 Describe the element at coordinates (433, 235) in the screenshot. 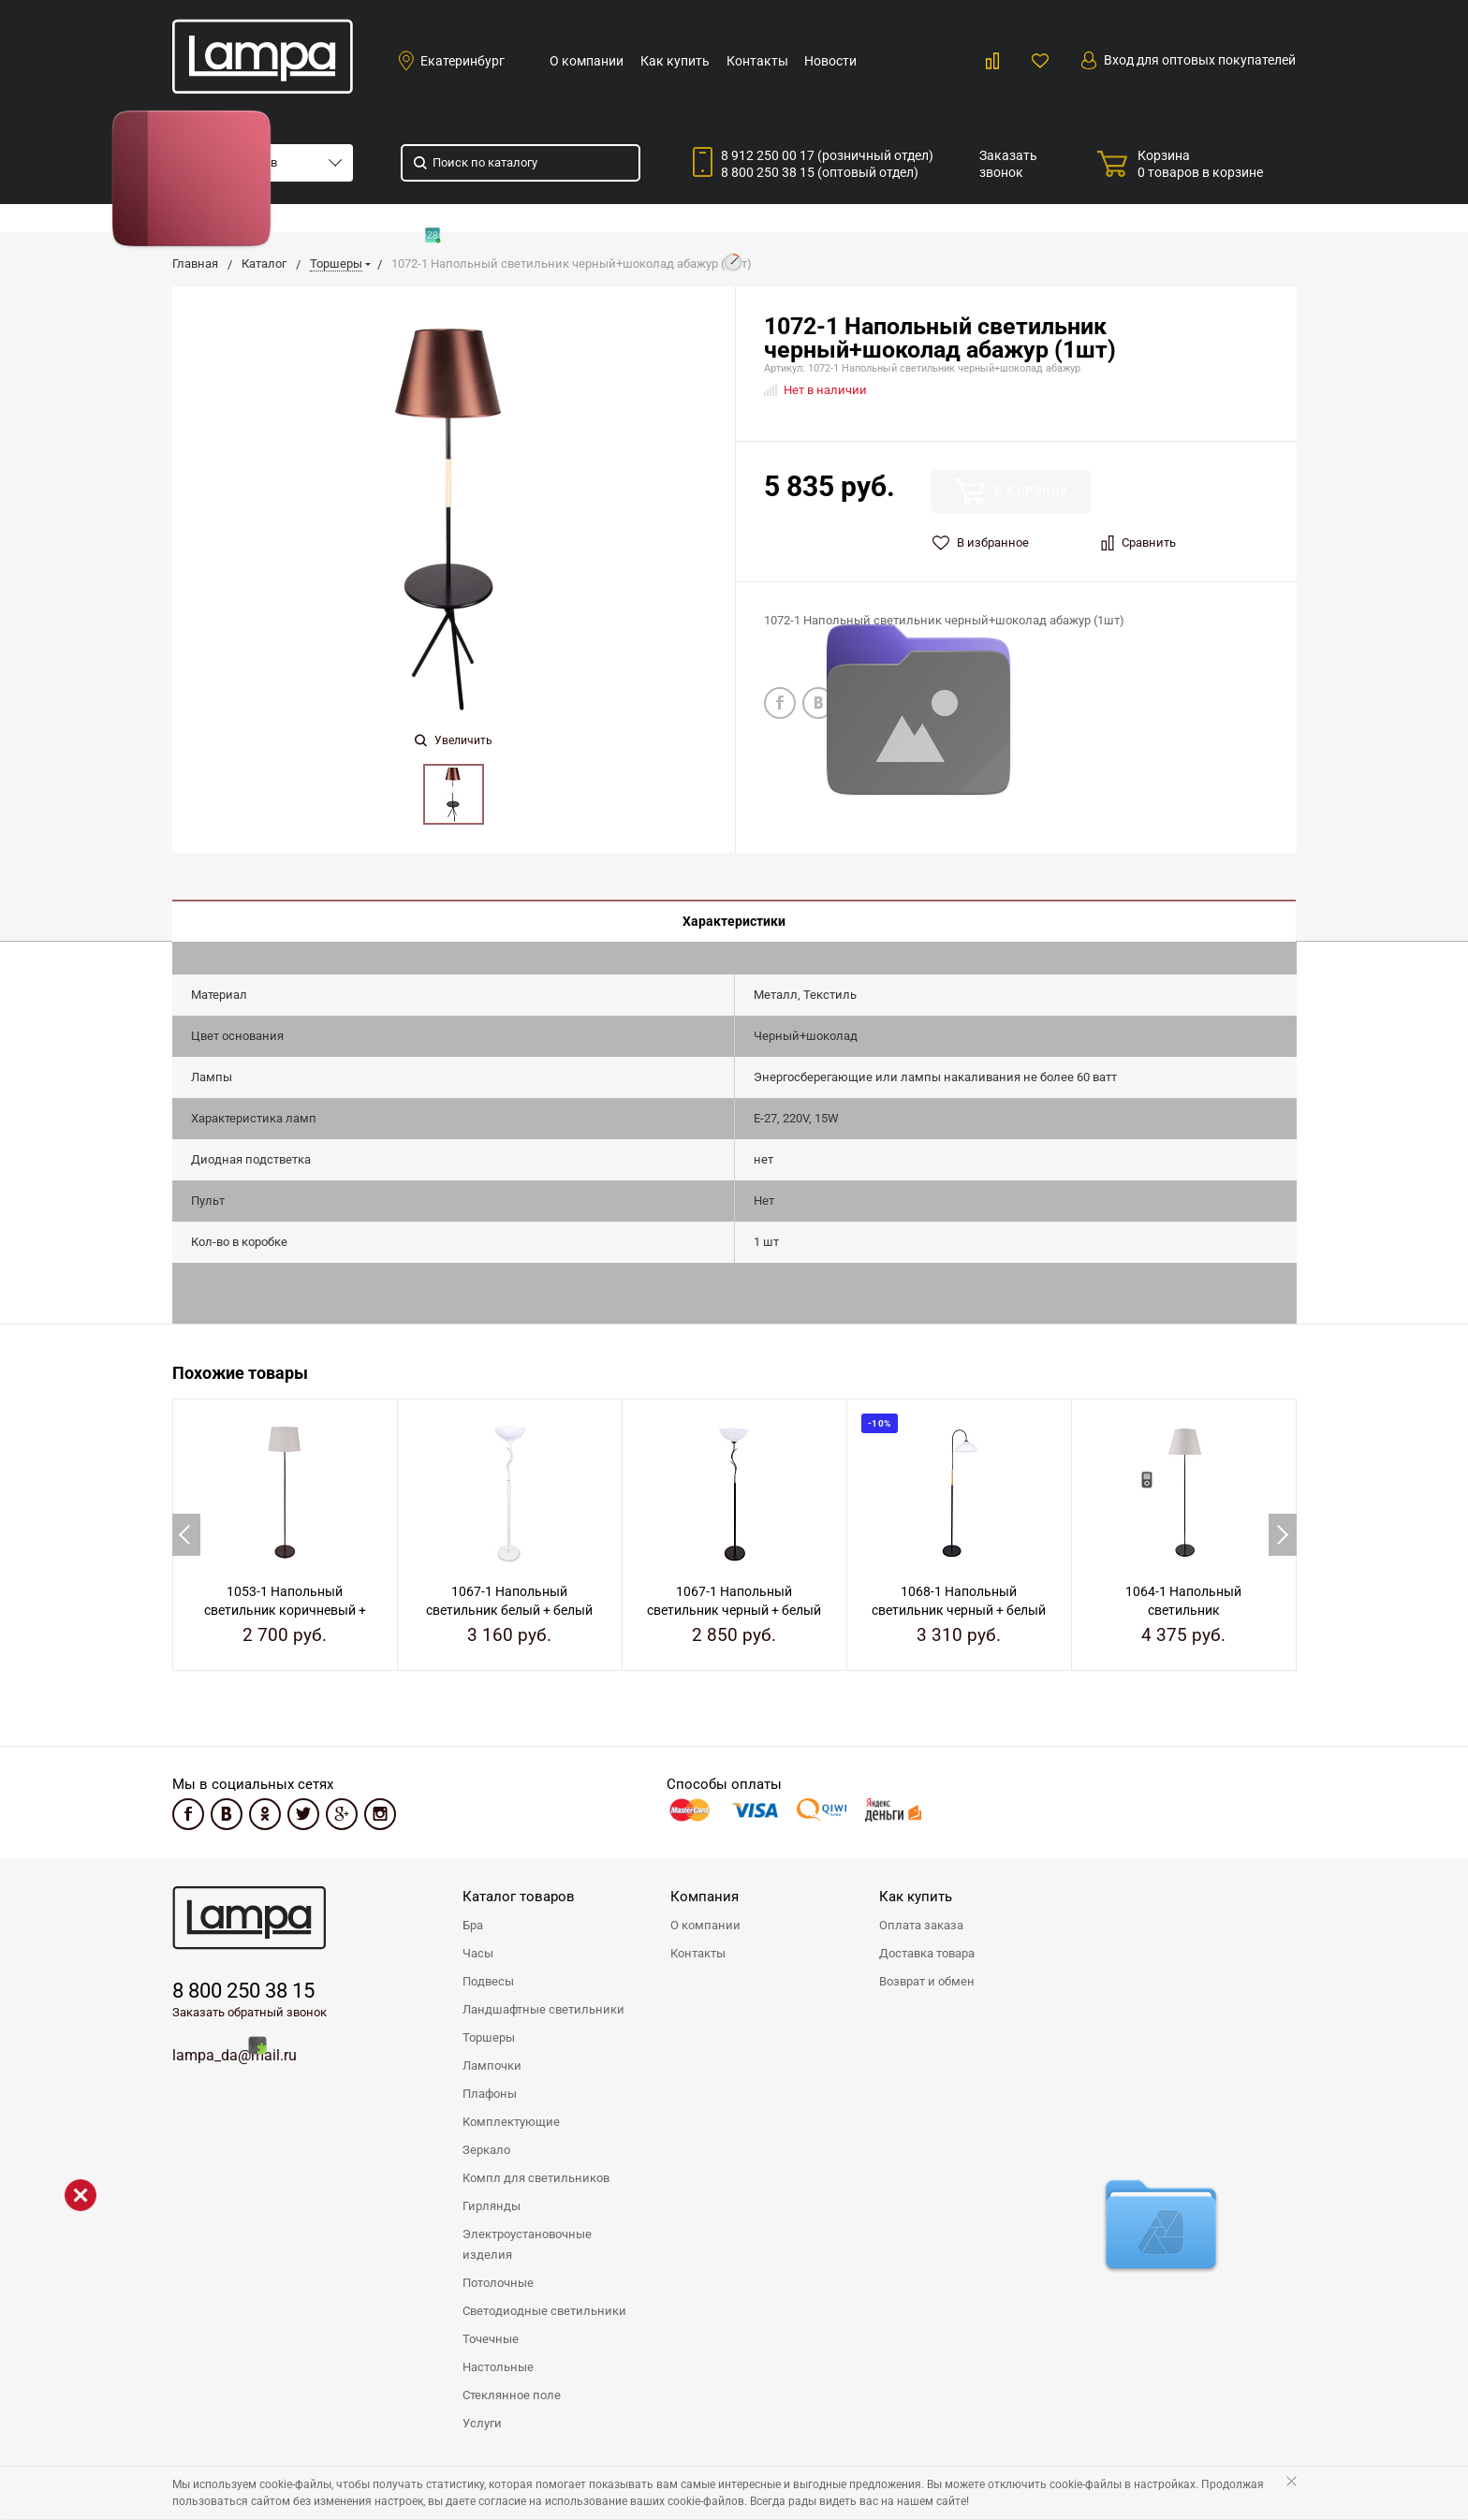

I see `create a new calendar appointment` at that location.